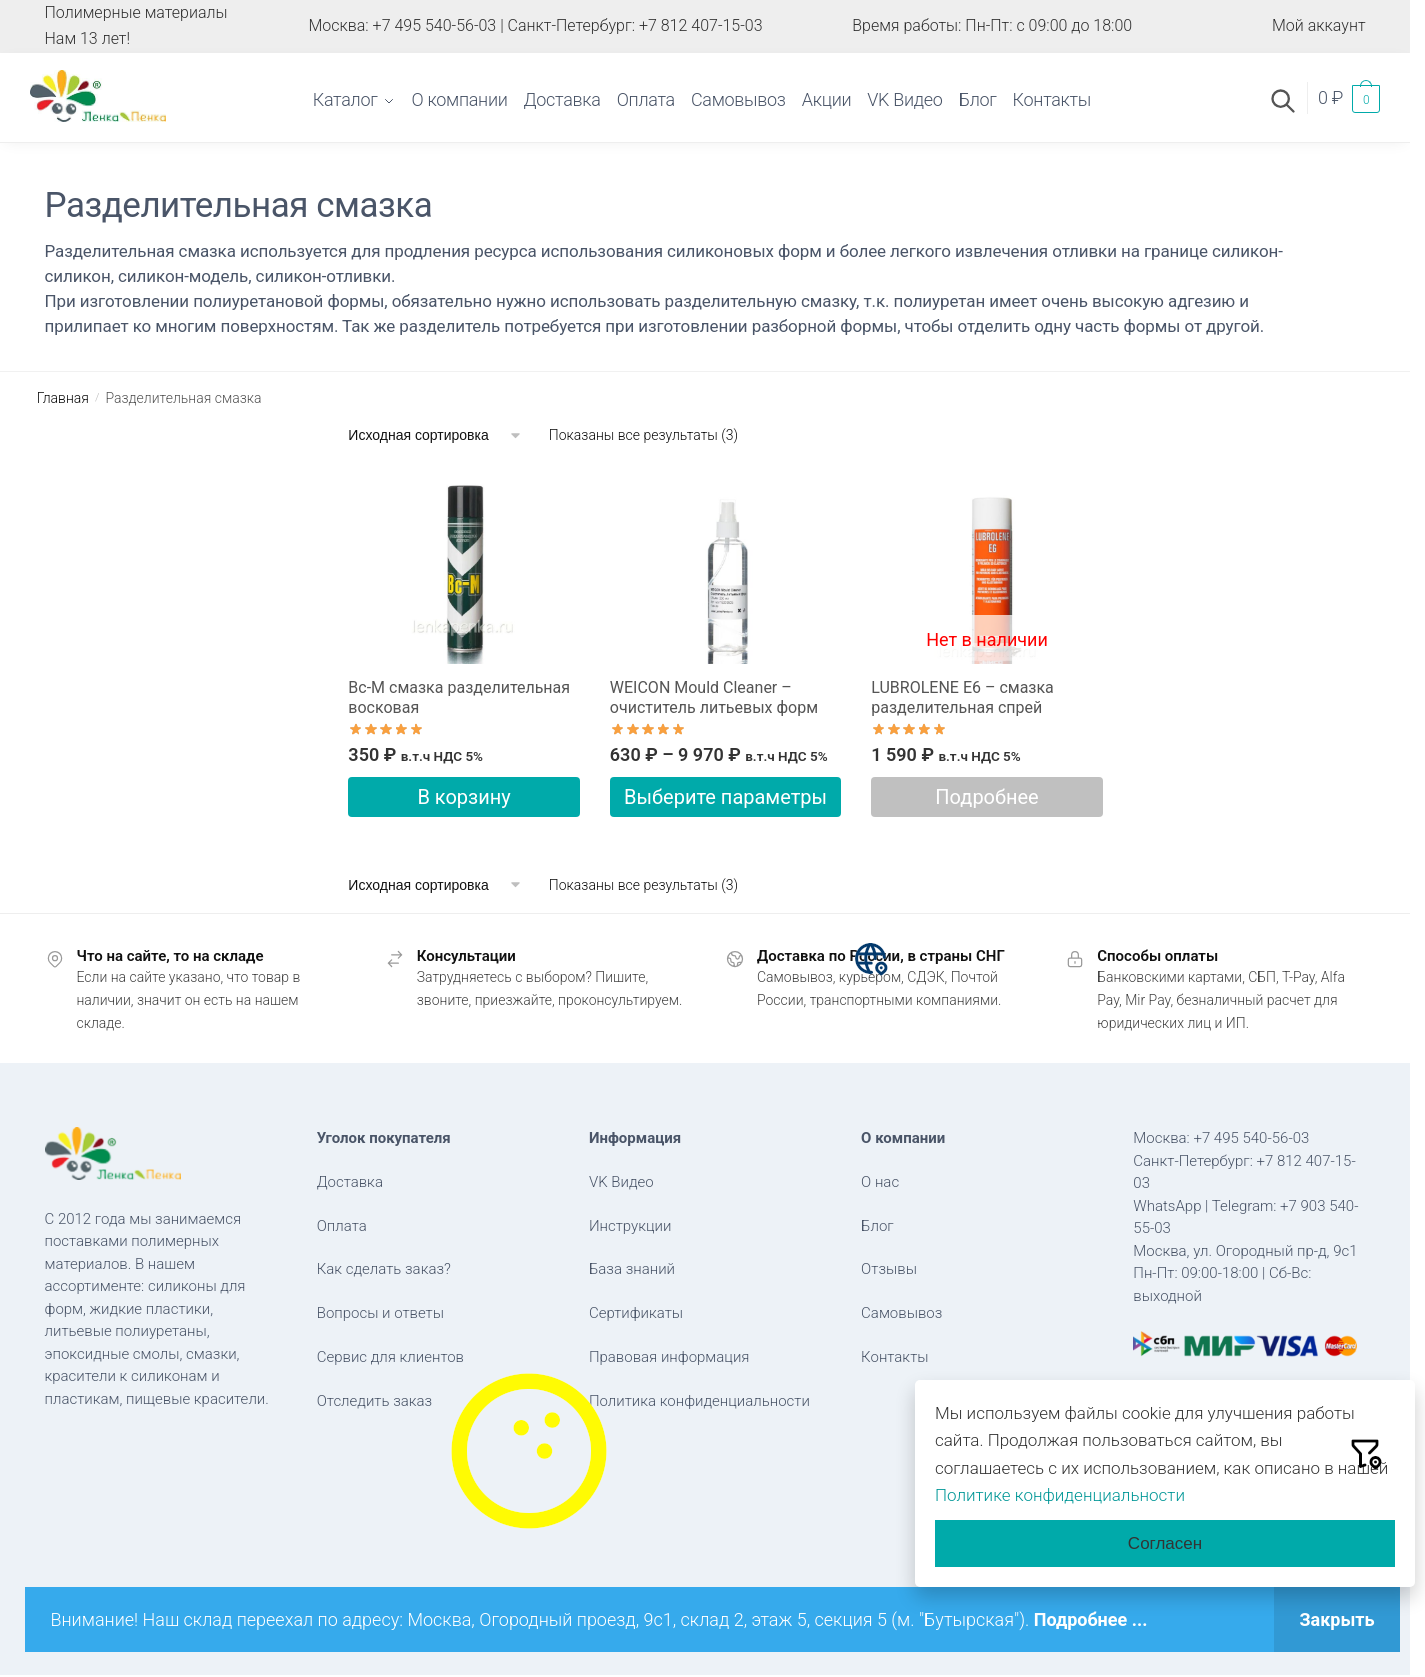  Describe the element at coordinates (529, 1451) in the screenshot. I see `access bowling or sports-related features` at that location.